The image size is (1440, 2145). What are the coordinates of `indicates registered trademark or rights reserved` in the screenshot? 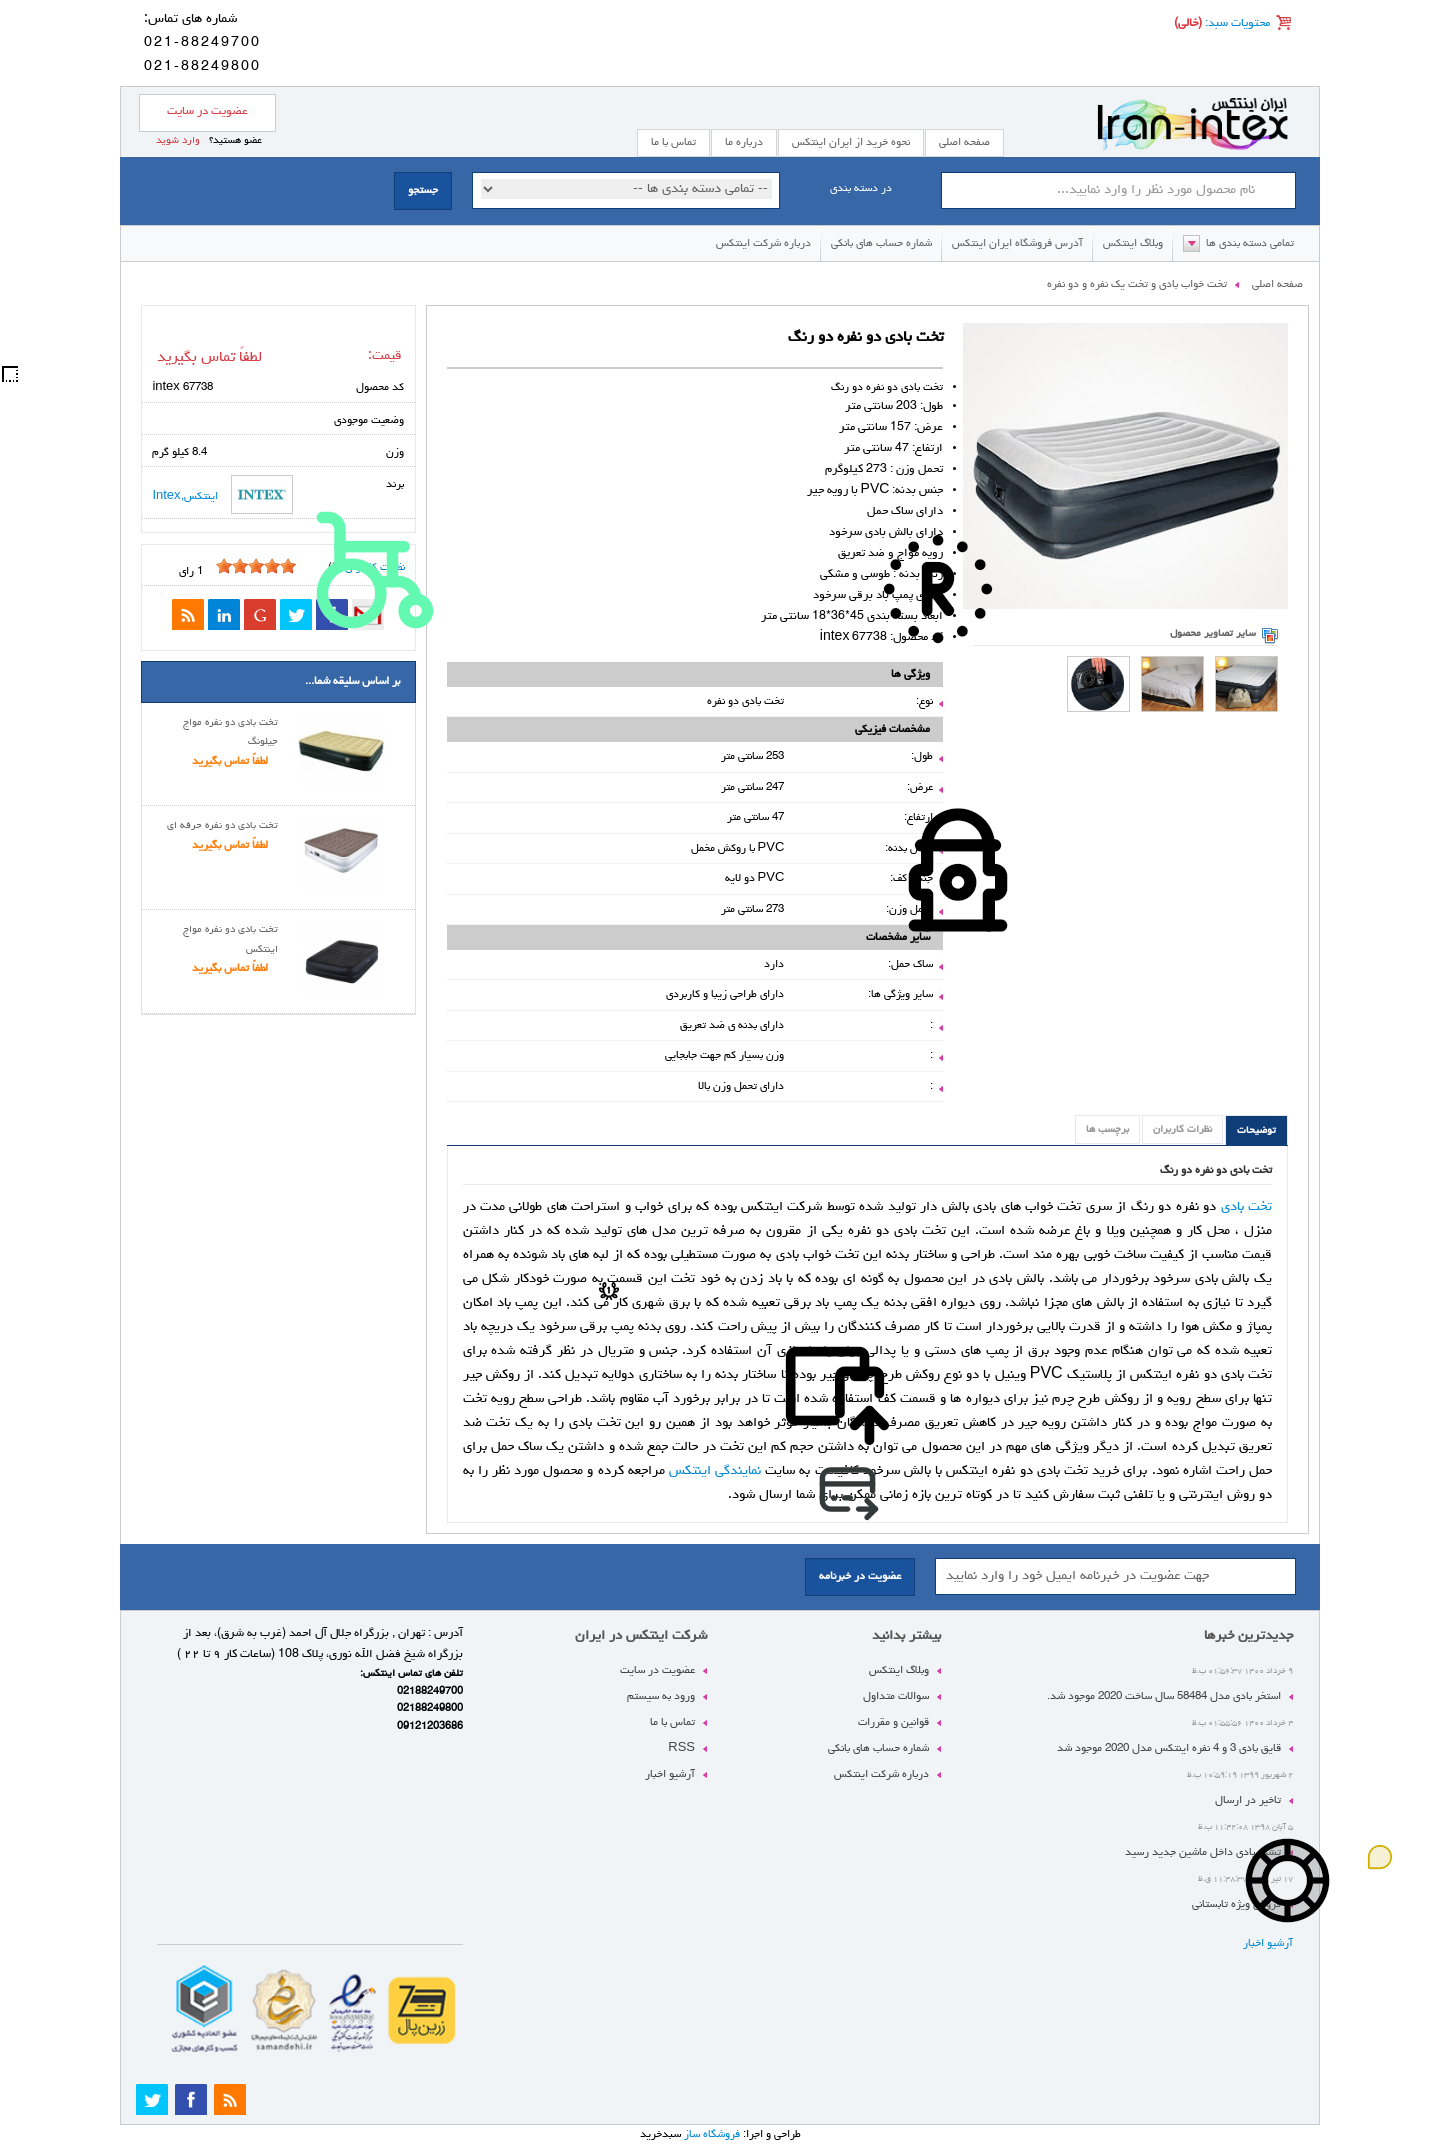 It's located at (938, 589).